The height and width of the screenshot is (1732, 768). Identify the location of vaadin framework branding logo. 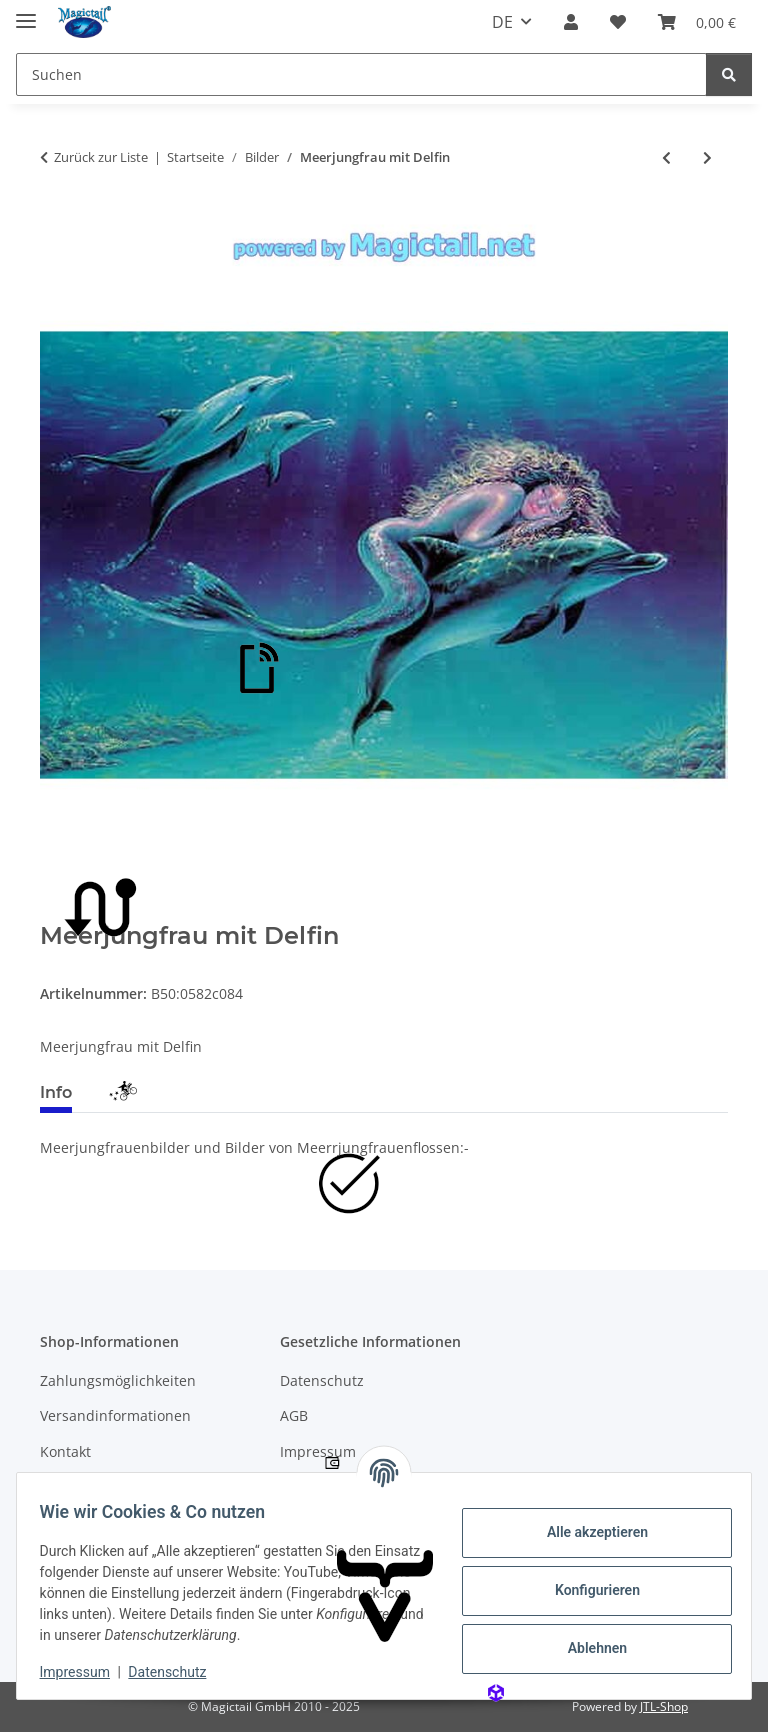
(385, 1596).